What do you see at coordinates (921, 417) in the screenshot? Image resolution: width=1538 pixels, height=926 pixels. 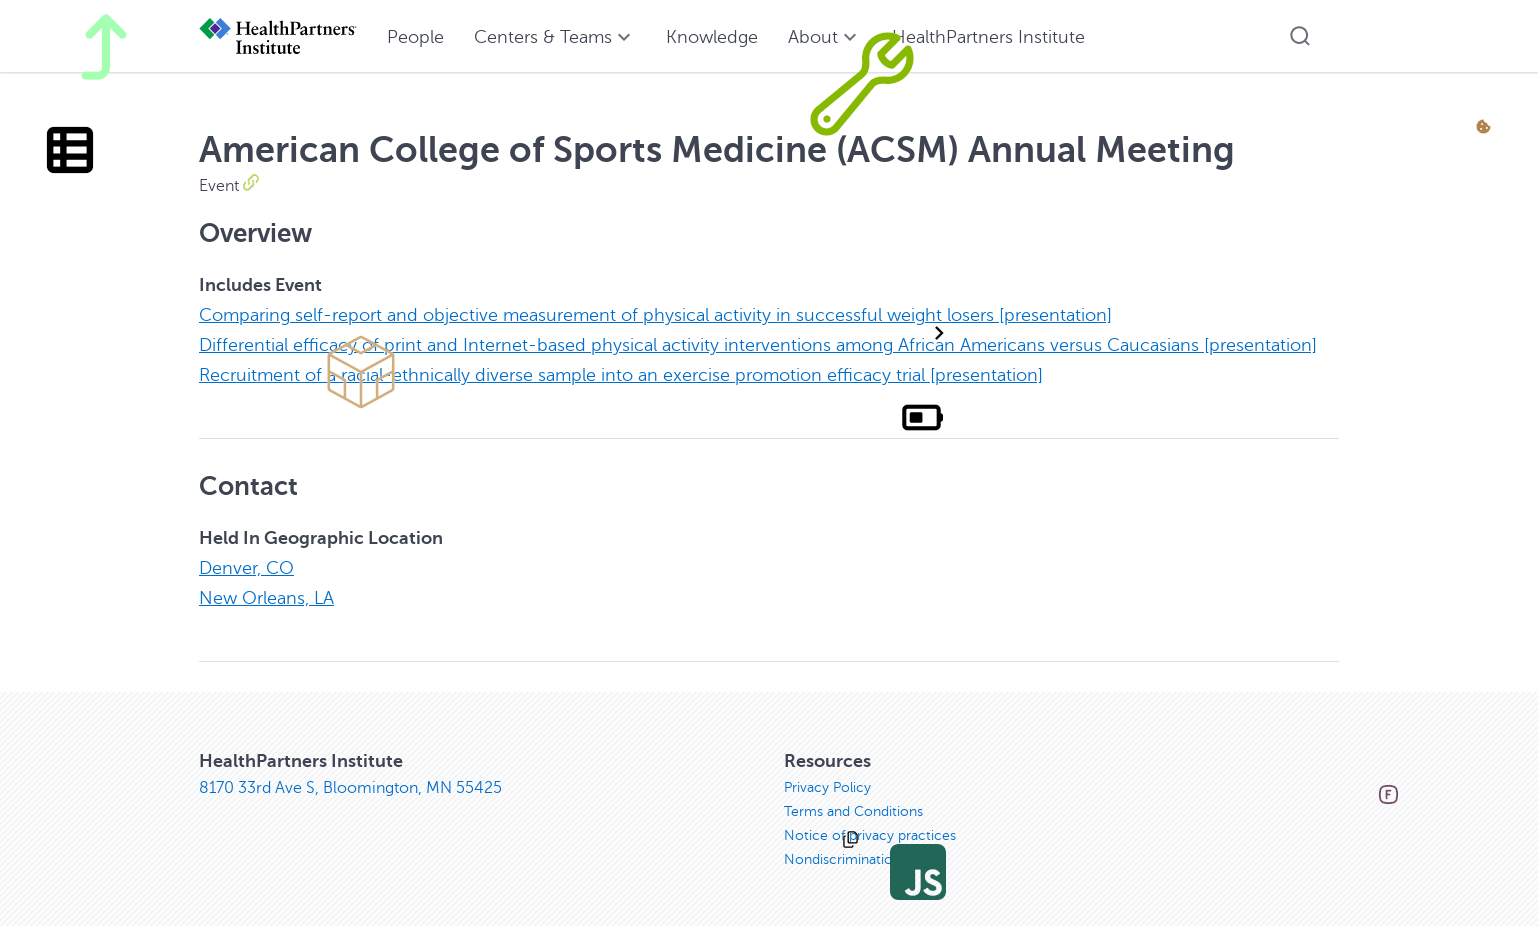 I see `indicates battery at approximately 50% charge` at bounding box center [921, 417].